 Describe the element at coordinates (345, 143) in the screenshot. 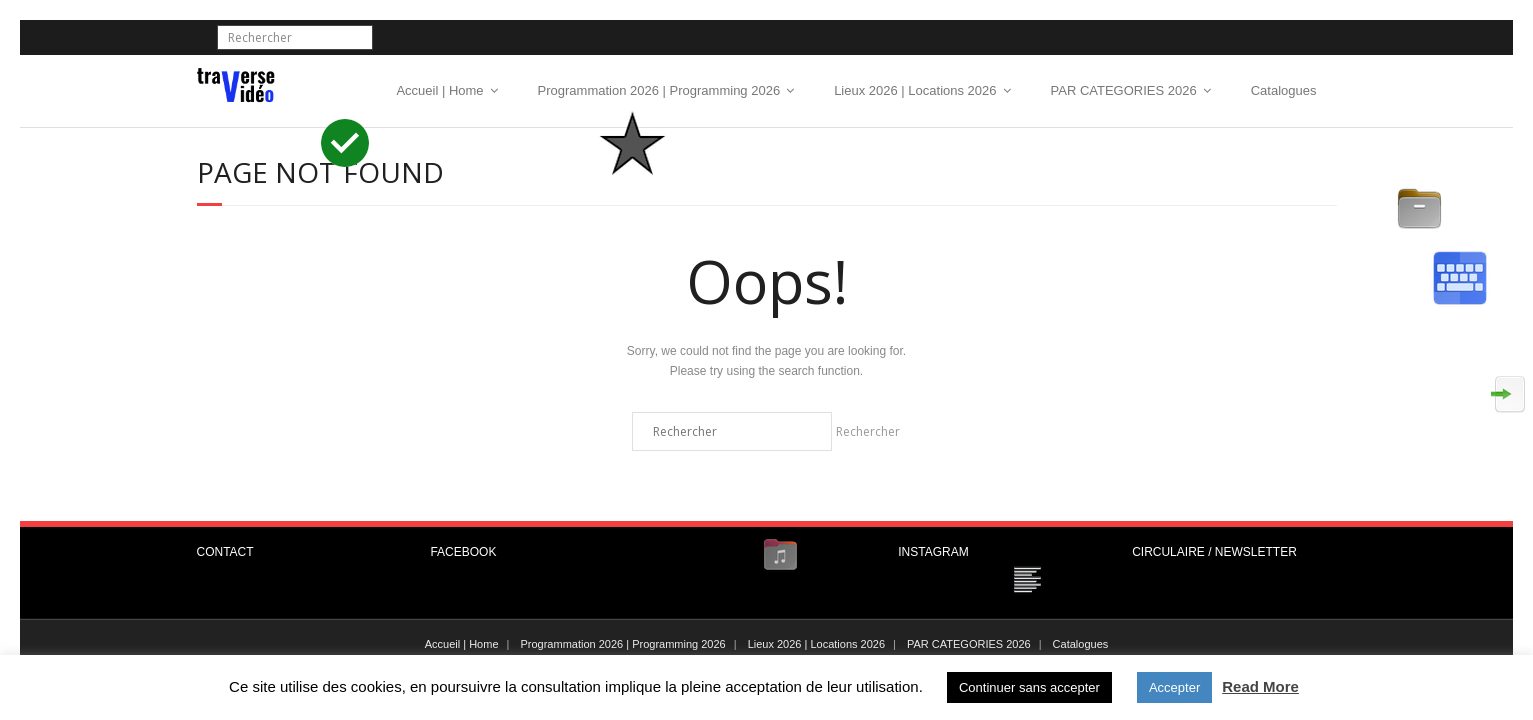

I see `confirm or apply changes in a dialog` at that location.